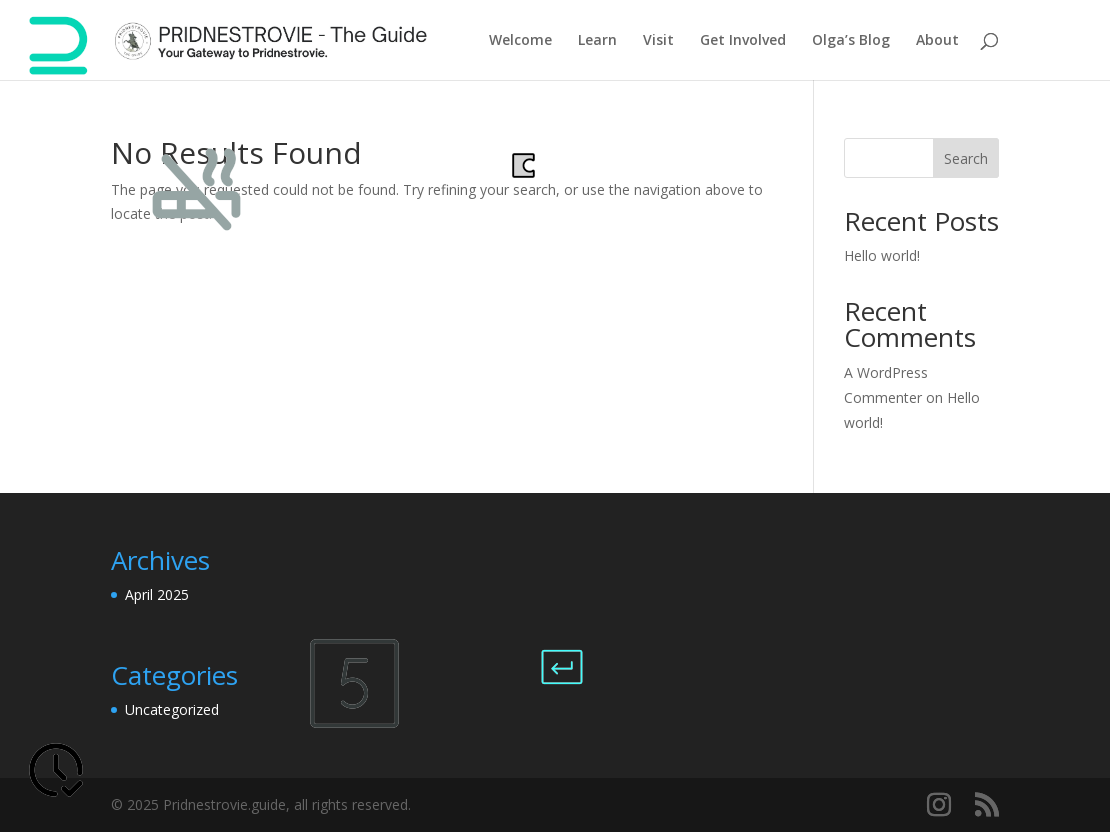  Describe the element at coordinates (57, 47) in the screenshot. I see `indicates a superset relationship in mathematical notation` at that location.